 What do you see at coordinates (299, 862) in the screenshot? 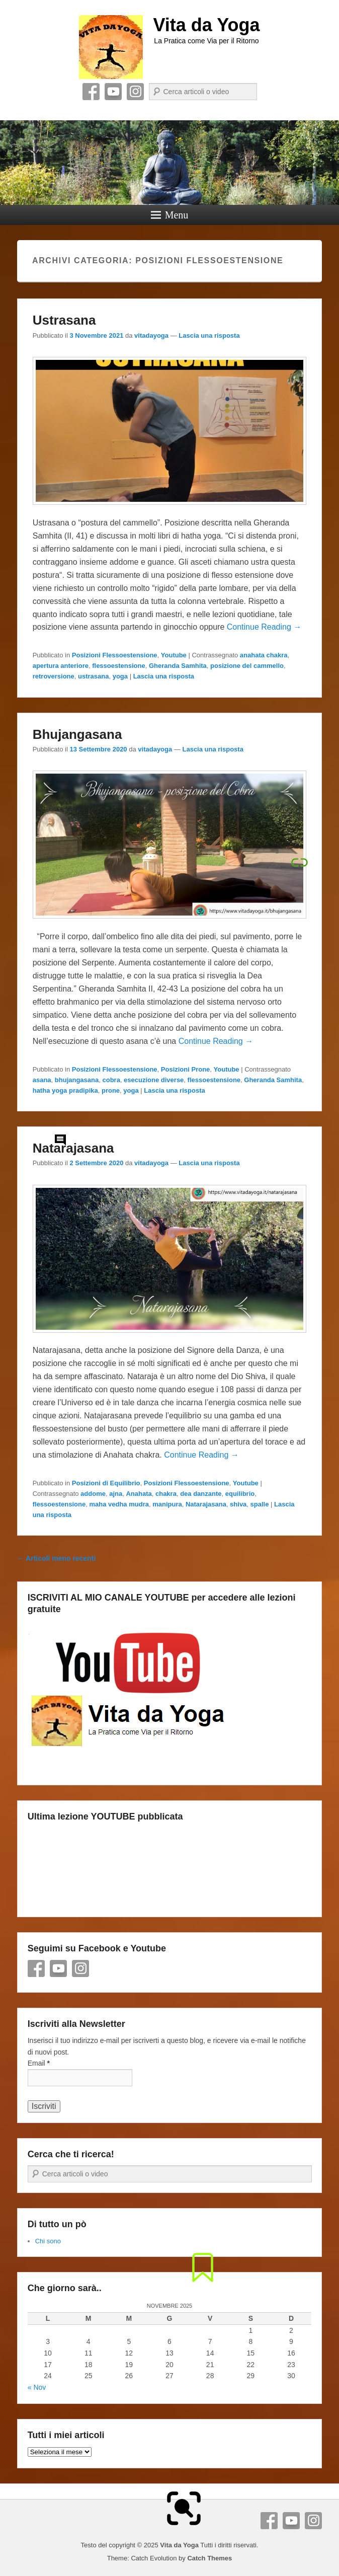
I see `disconnect or remove a linked account` at bounding box center [299, 862].